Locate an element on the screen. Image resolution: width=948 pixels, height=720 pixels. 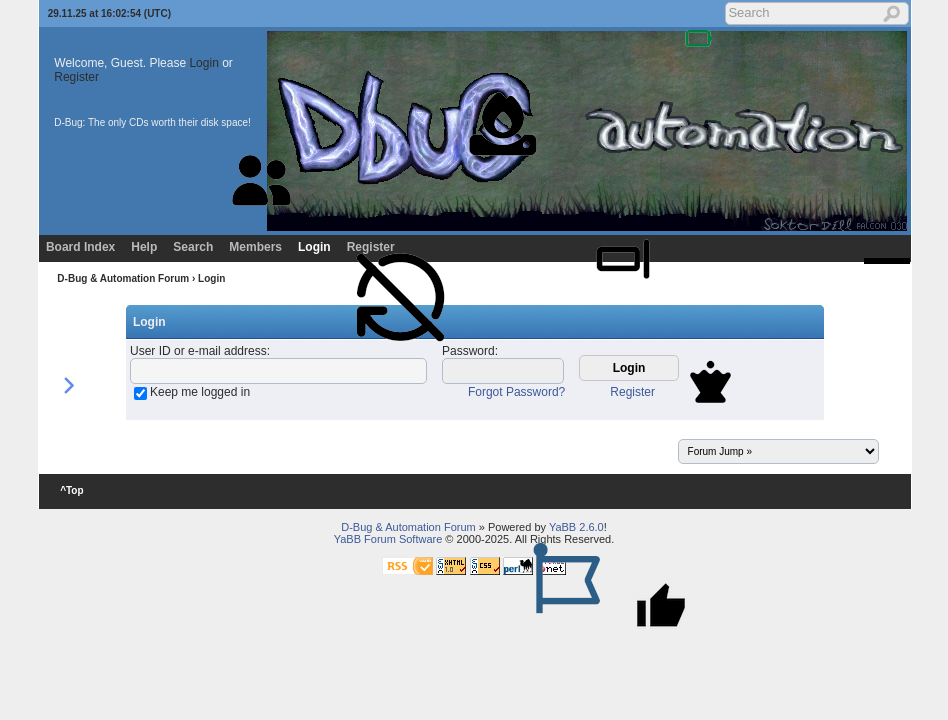
like or upvote this content is located at coordinates (661, 607).